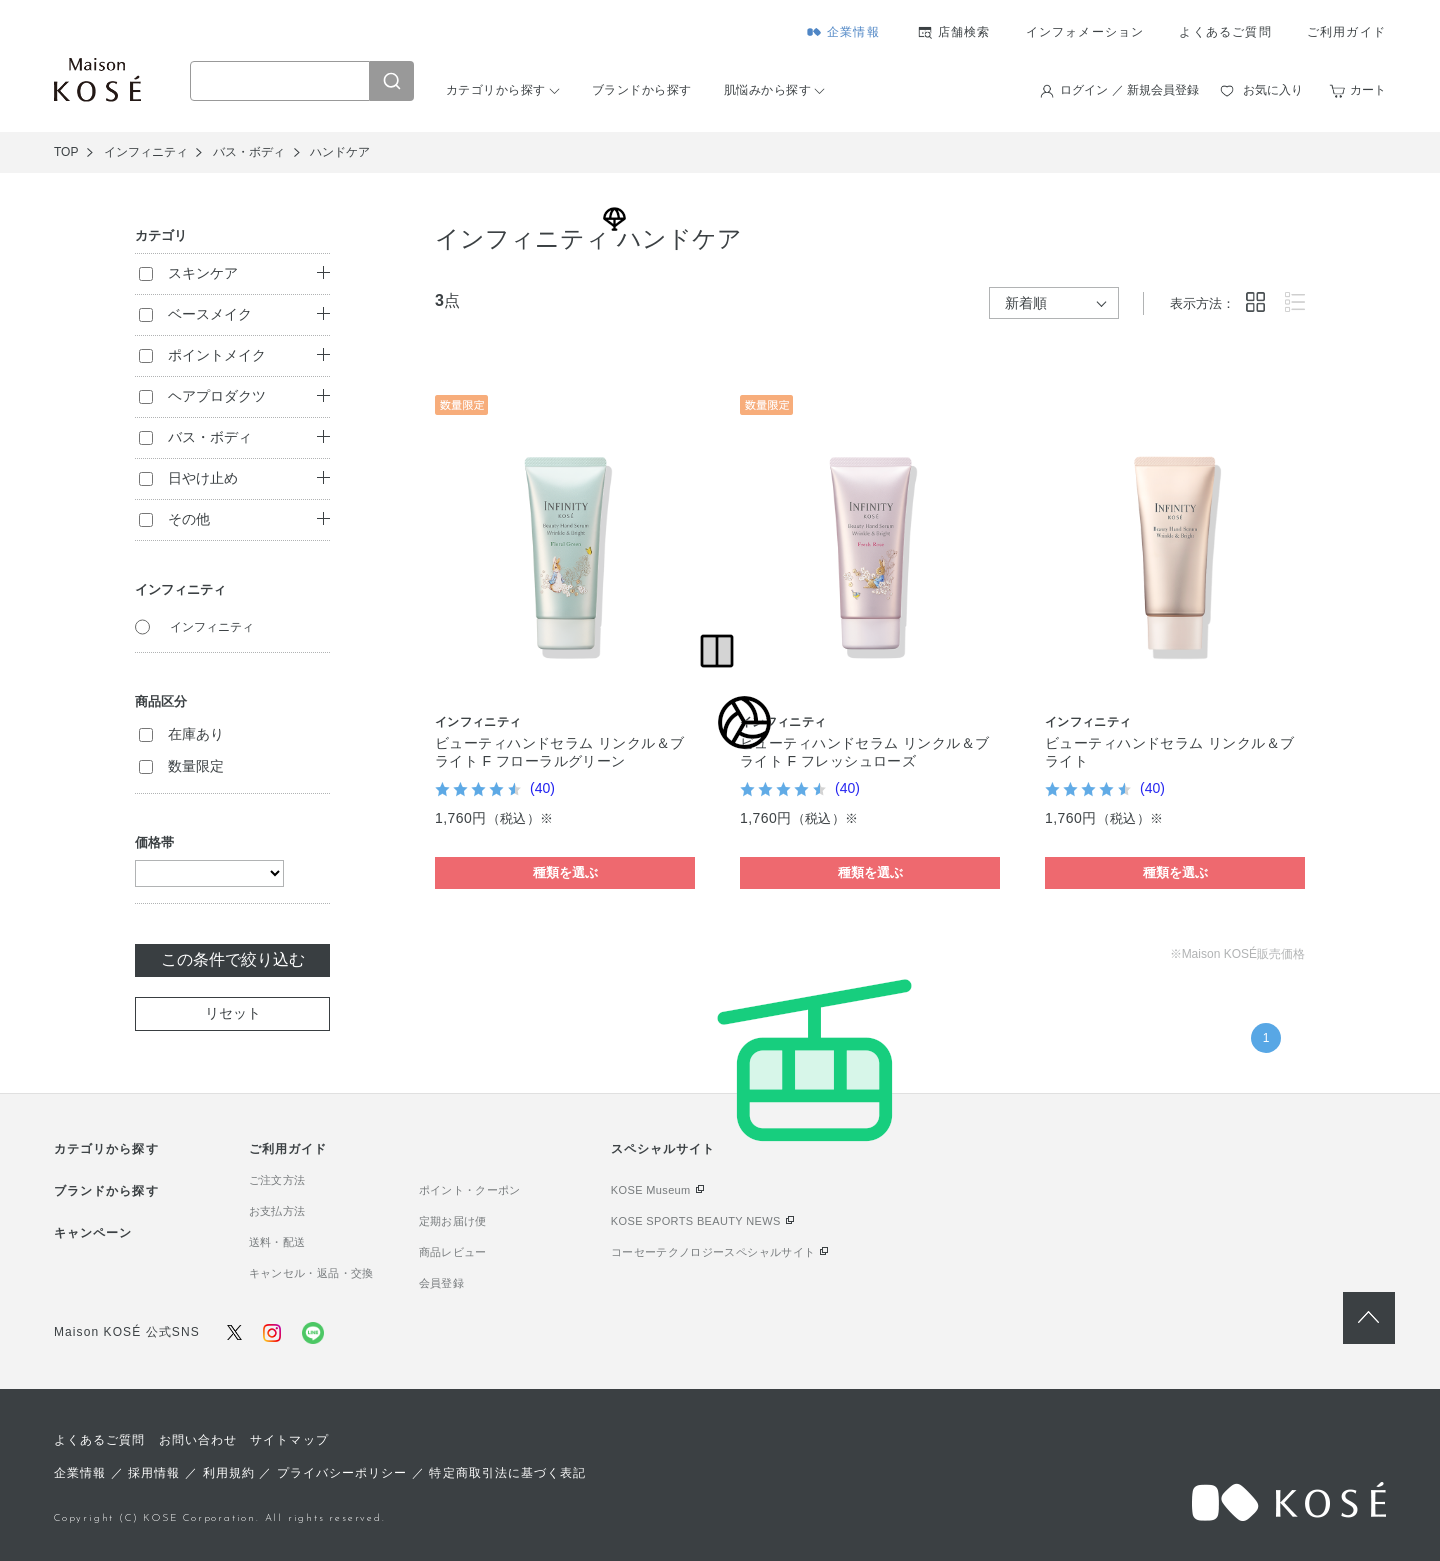  Describe the element at coordinates (814, 1063) in the screenshot. I see `access cable car or gondola transit information` at that location.